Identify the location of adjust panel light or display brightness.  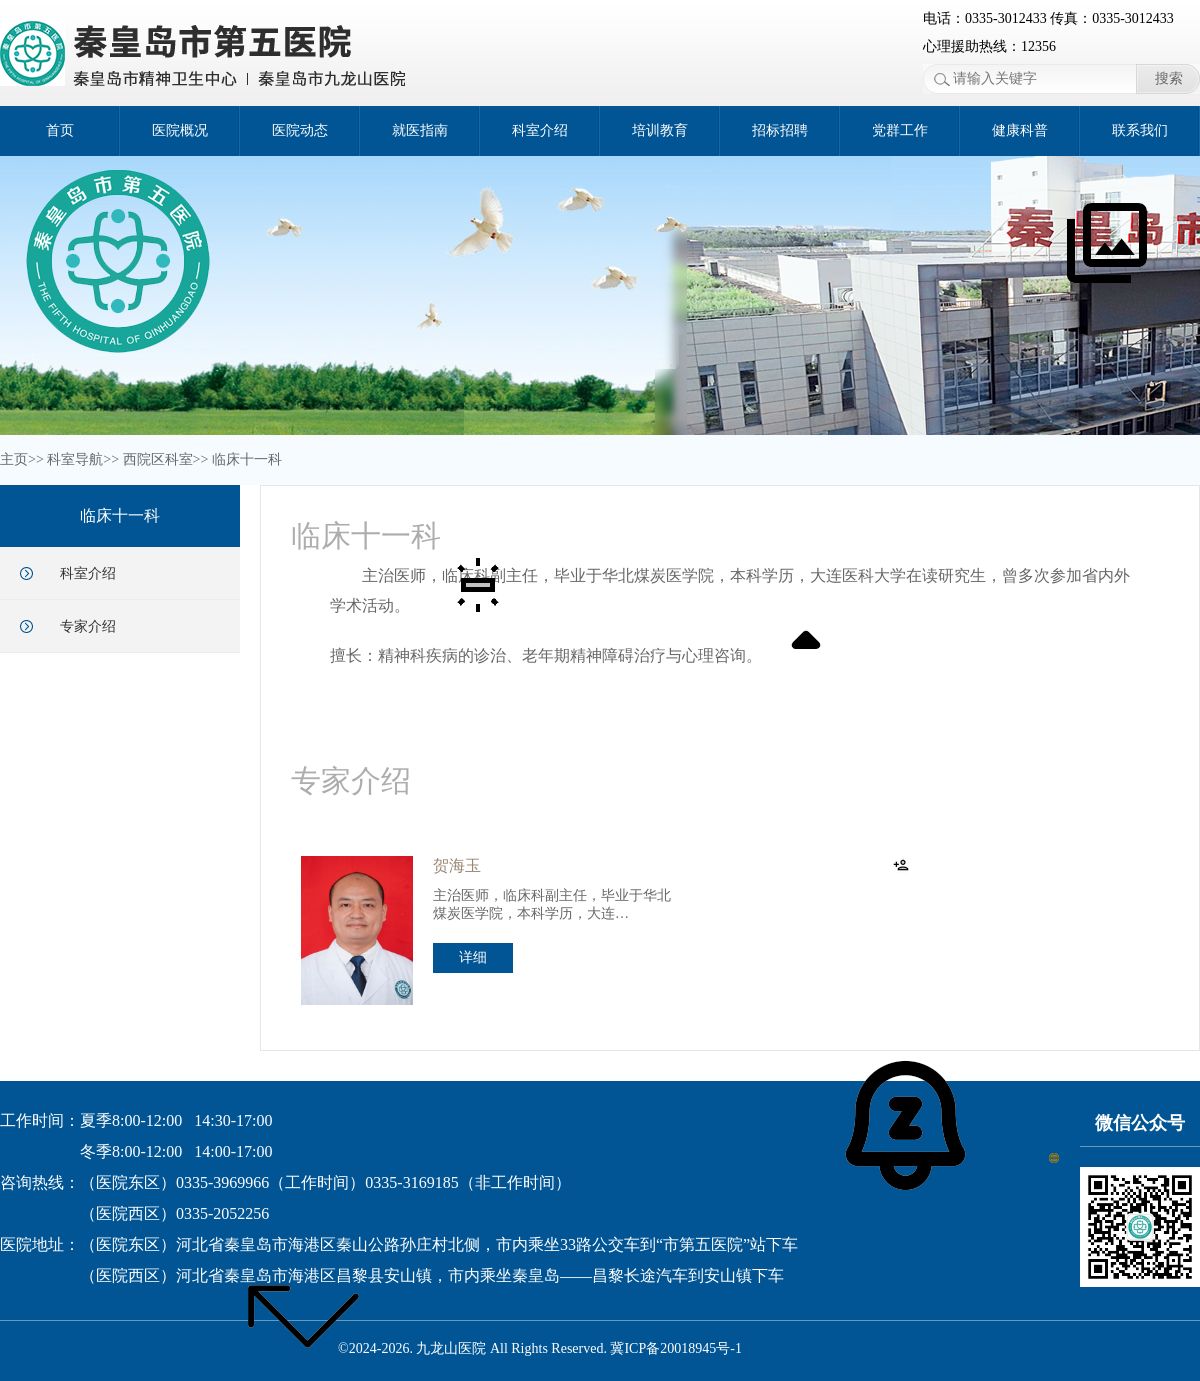
(478, 585).